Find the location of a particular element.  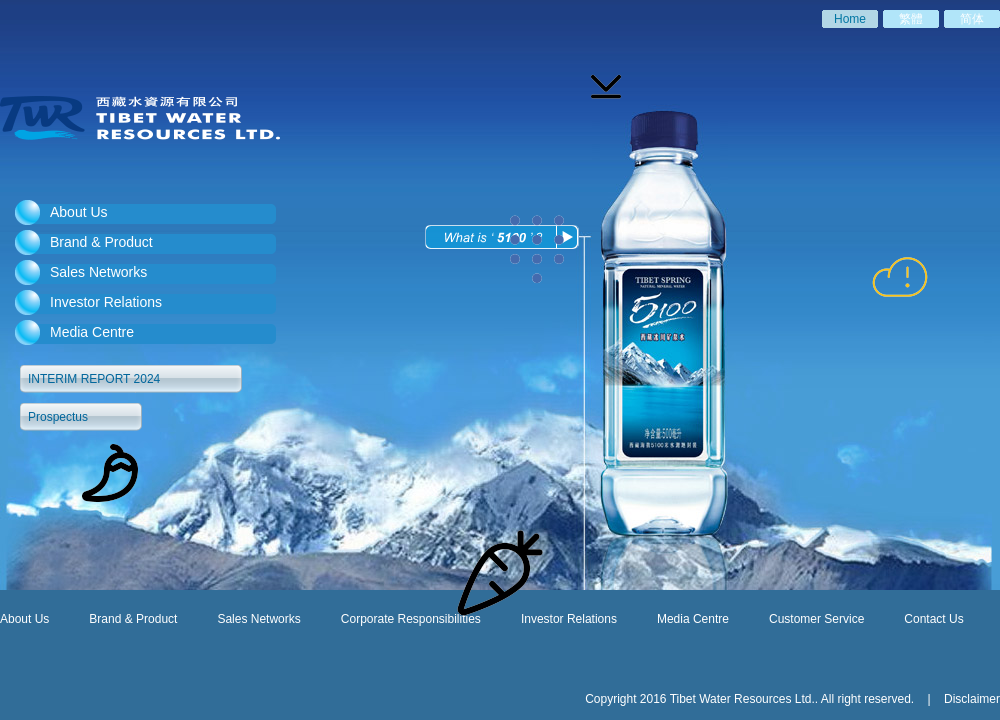

cloud storage warning or alert is located at coordinates (900, 277).